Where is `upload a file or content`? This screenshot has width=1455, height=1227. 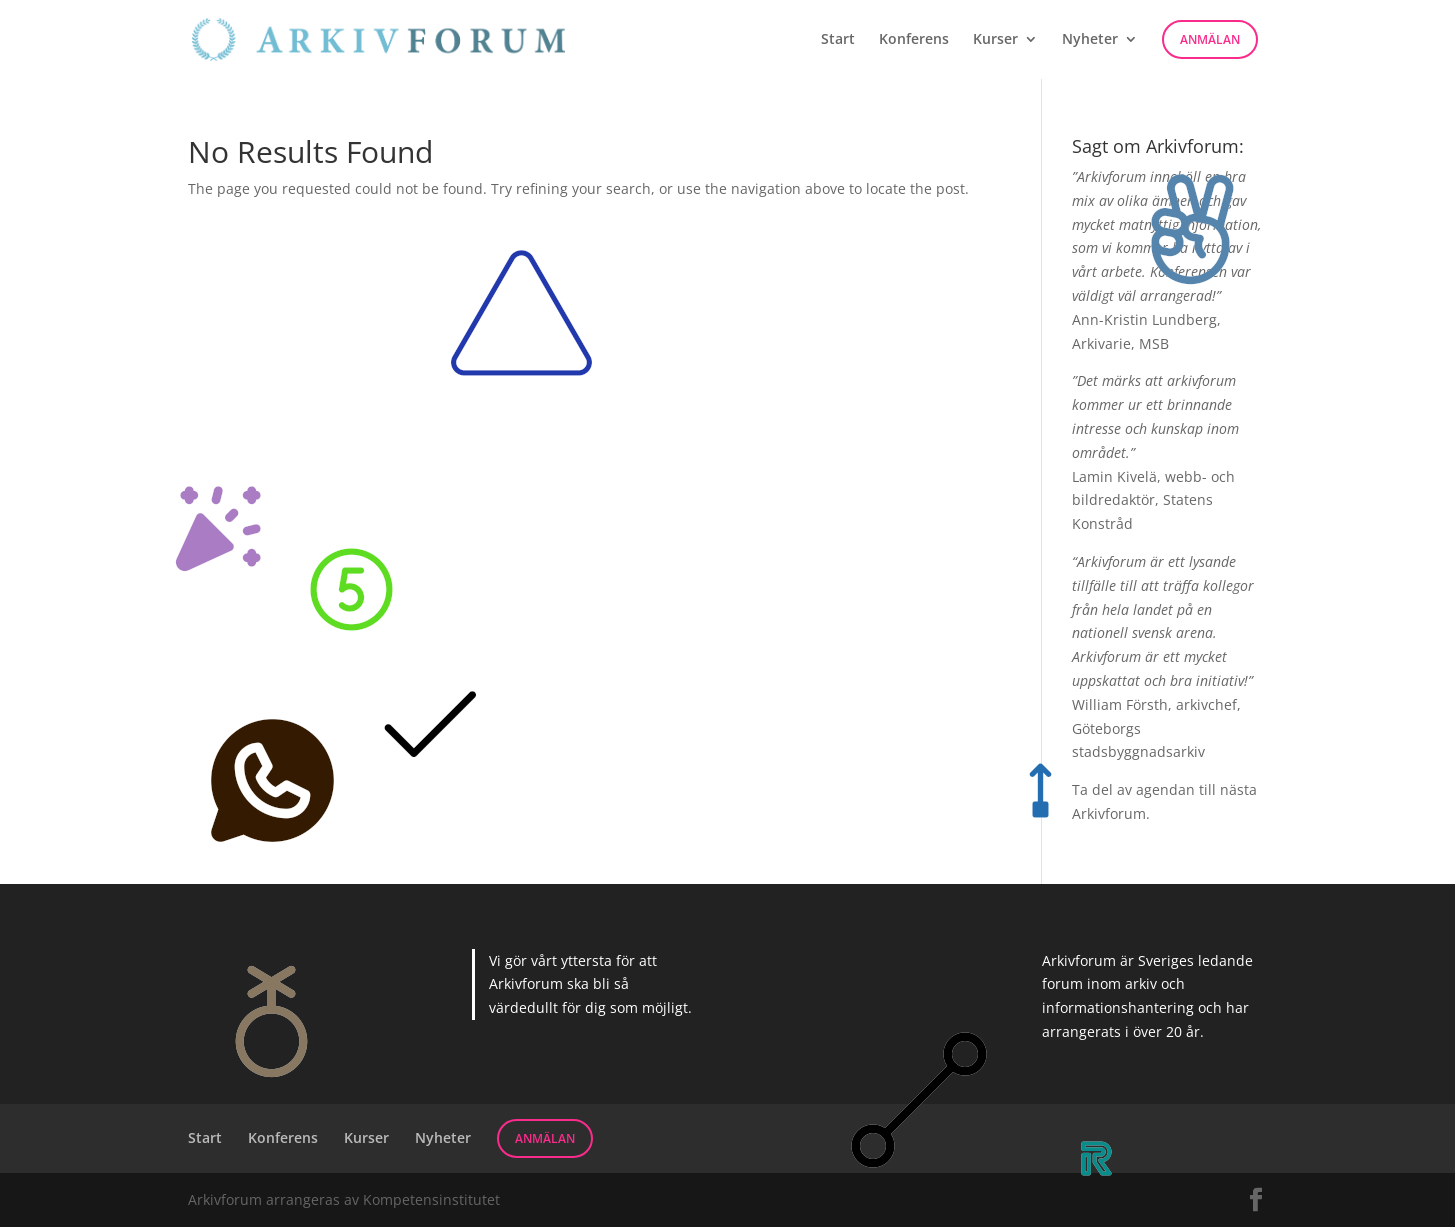 upload a file or content is located at coordinates (1040, 790).